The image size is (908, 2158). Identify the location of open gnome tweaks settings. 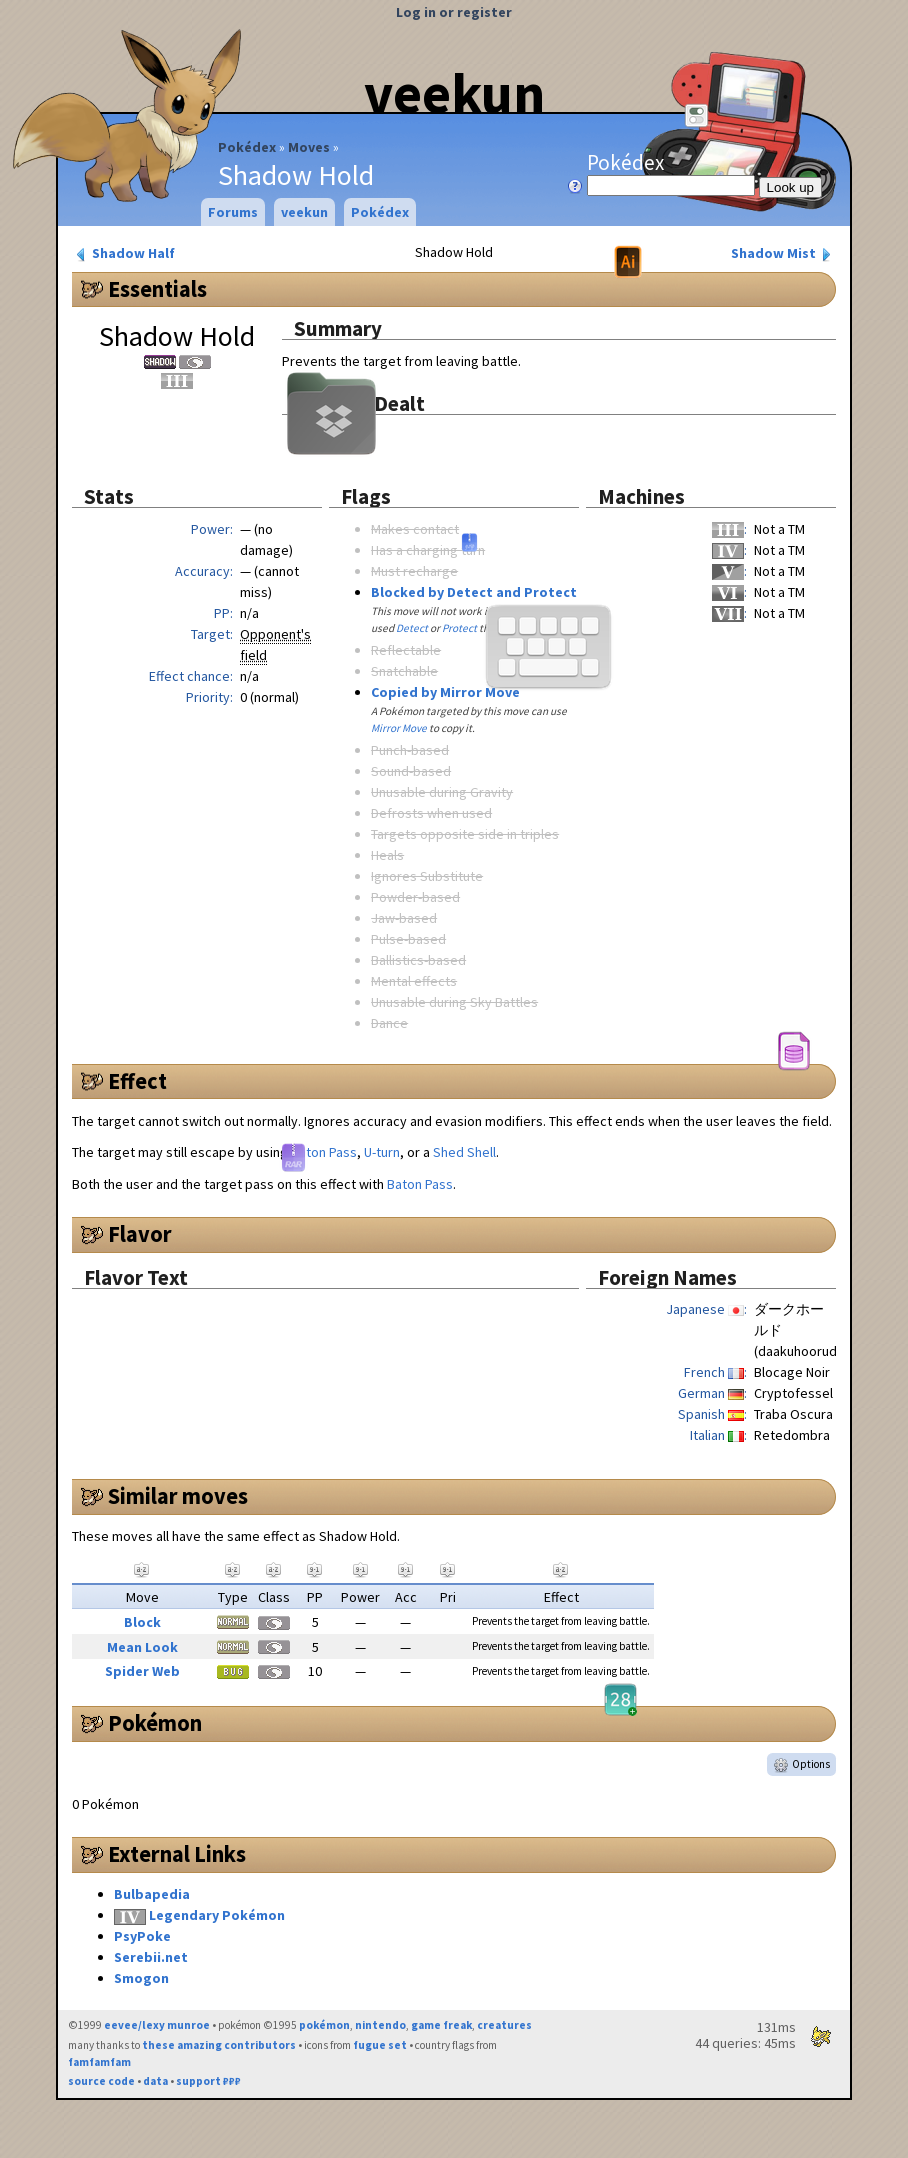
(696, 115).